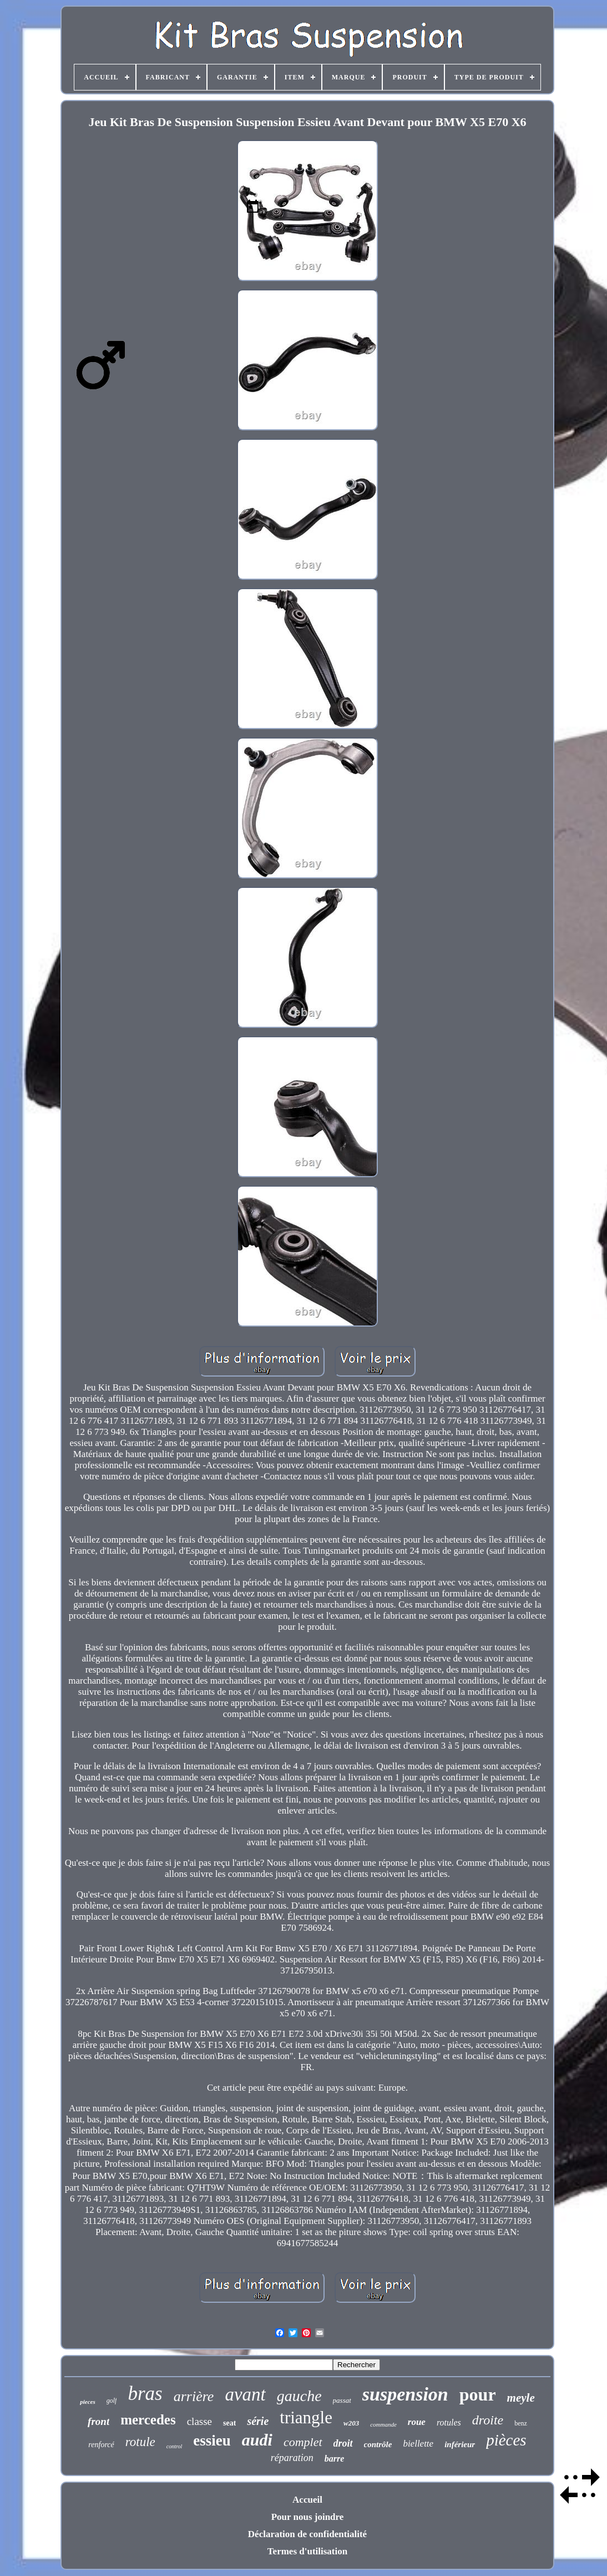 This screenshot has height=2576, width=607. Describe the element at coordinates (580, 2486) in the screenshot. I see `indicates multiple stops on a route` at that location.